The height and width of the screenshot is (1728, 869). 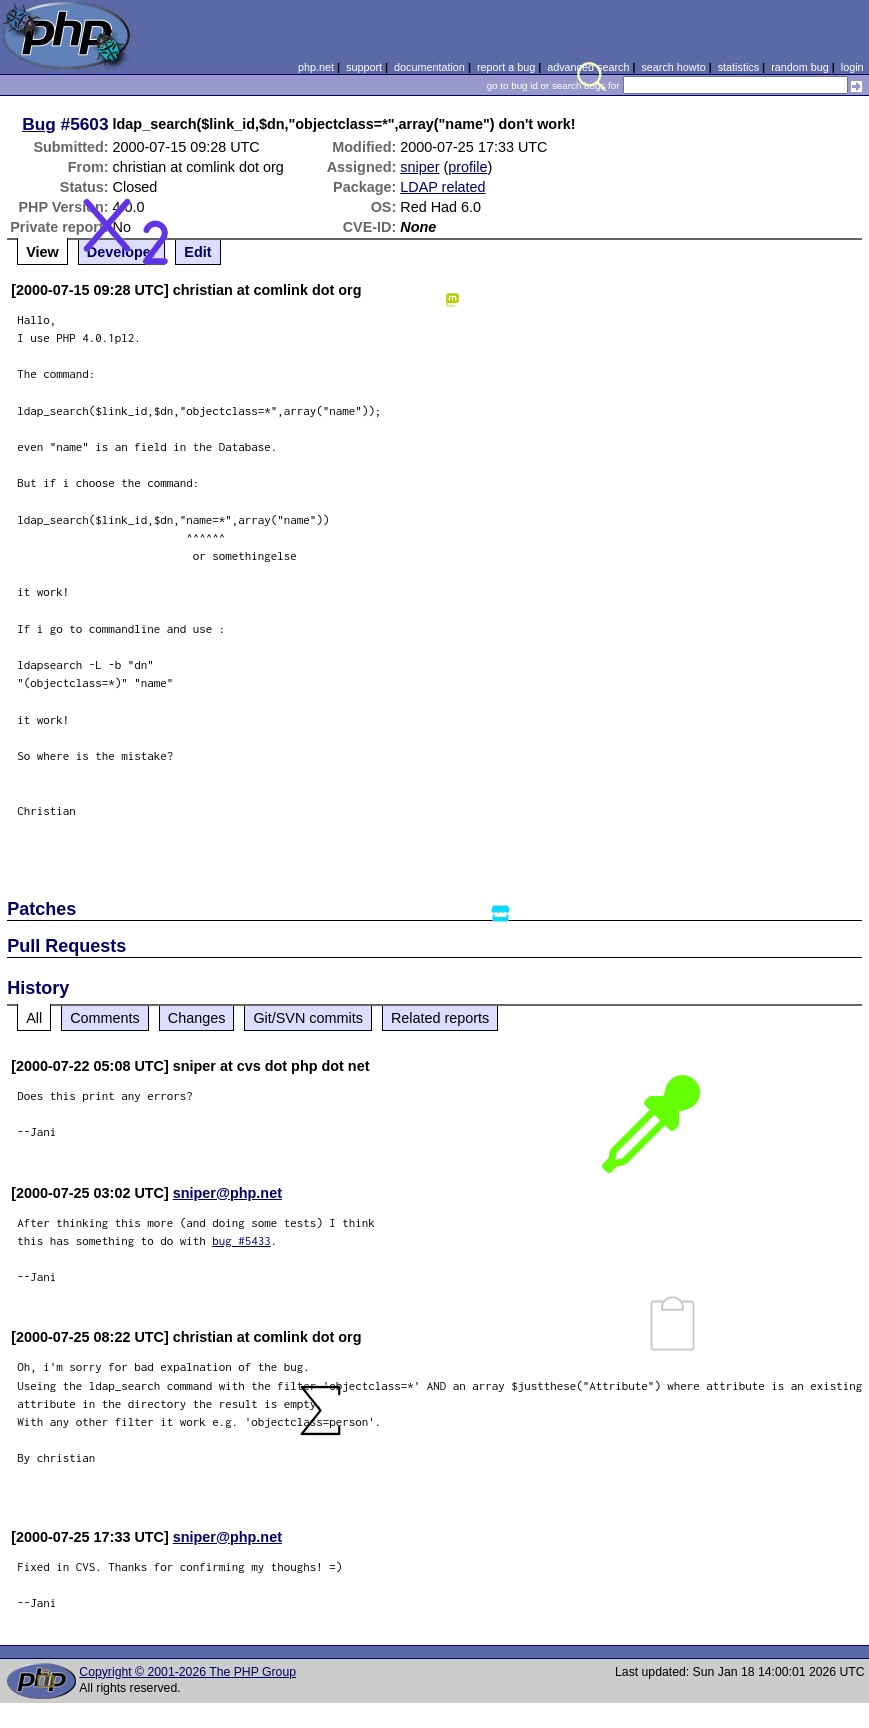 What do you see at coordinates (46, 1679) in the screenshot?
I see `indicates a locked or secured item` at bounding box center [46, 1679].